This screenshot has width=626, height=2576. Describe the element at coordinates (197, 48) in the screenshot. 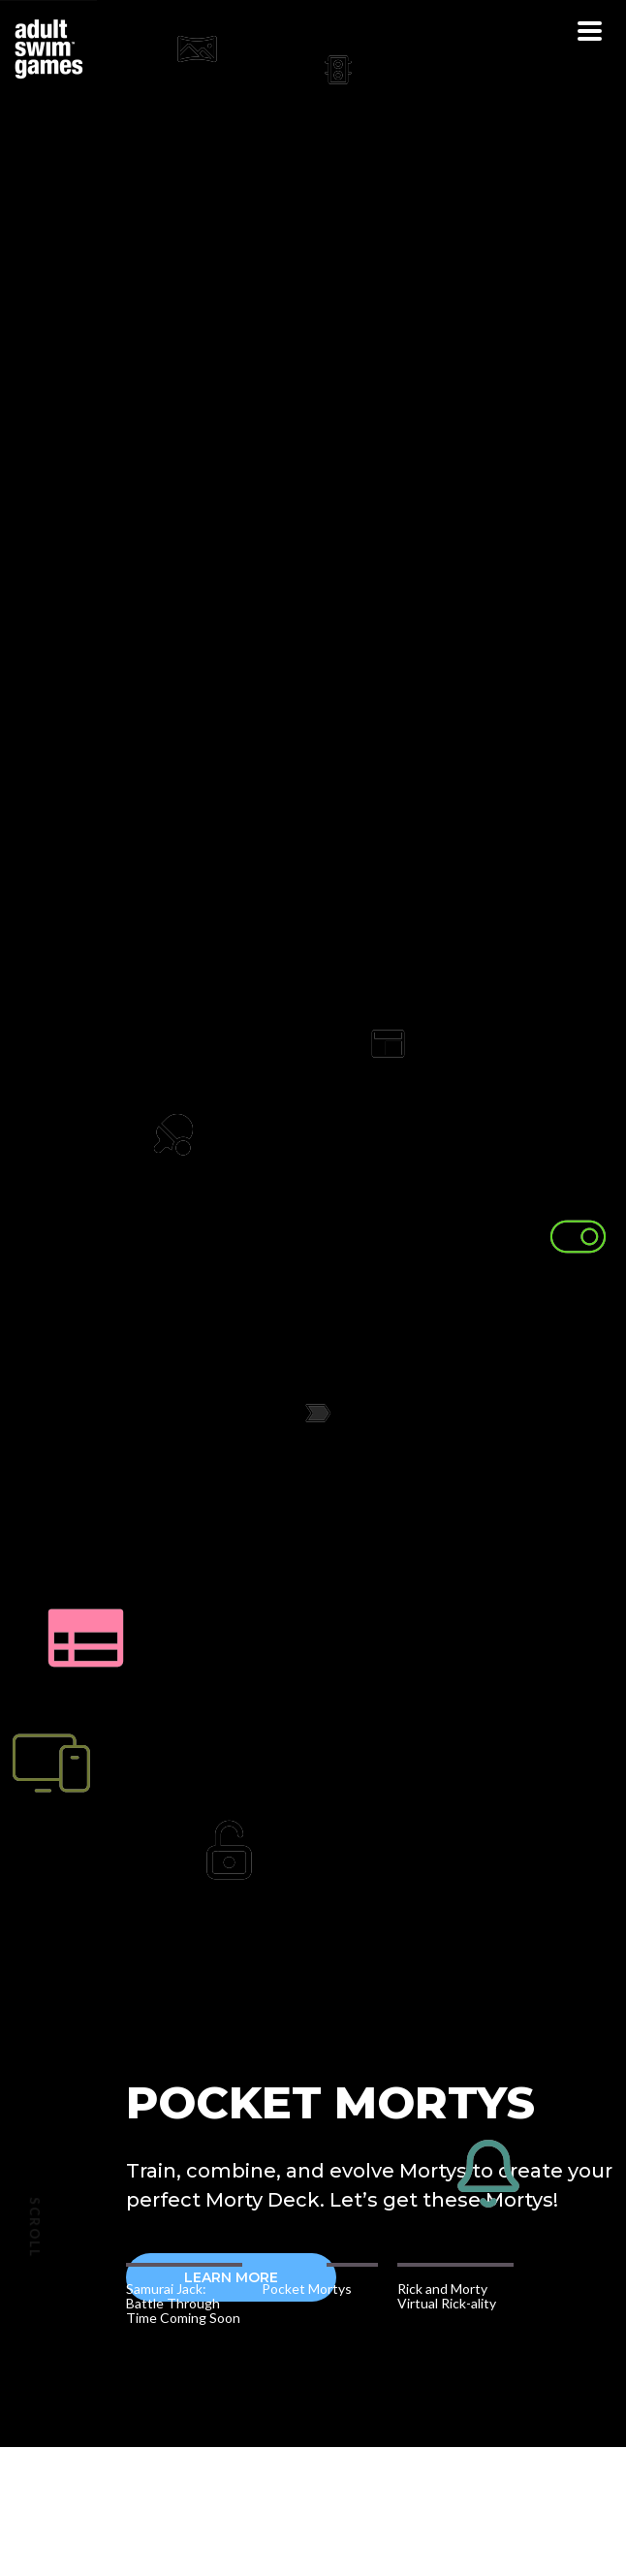

I see `view panorama photos` at that location.